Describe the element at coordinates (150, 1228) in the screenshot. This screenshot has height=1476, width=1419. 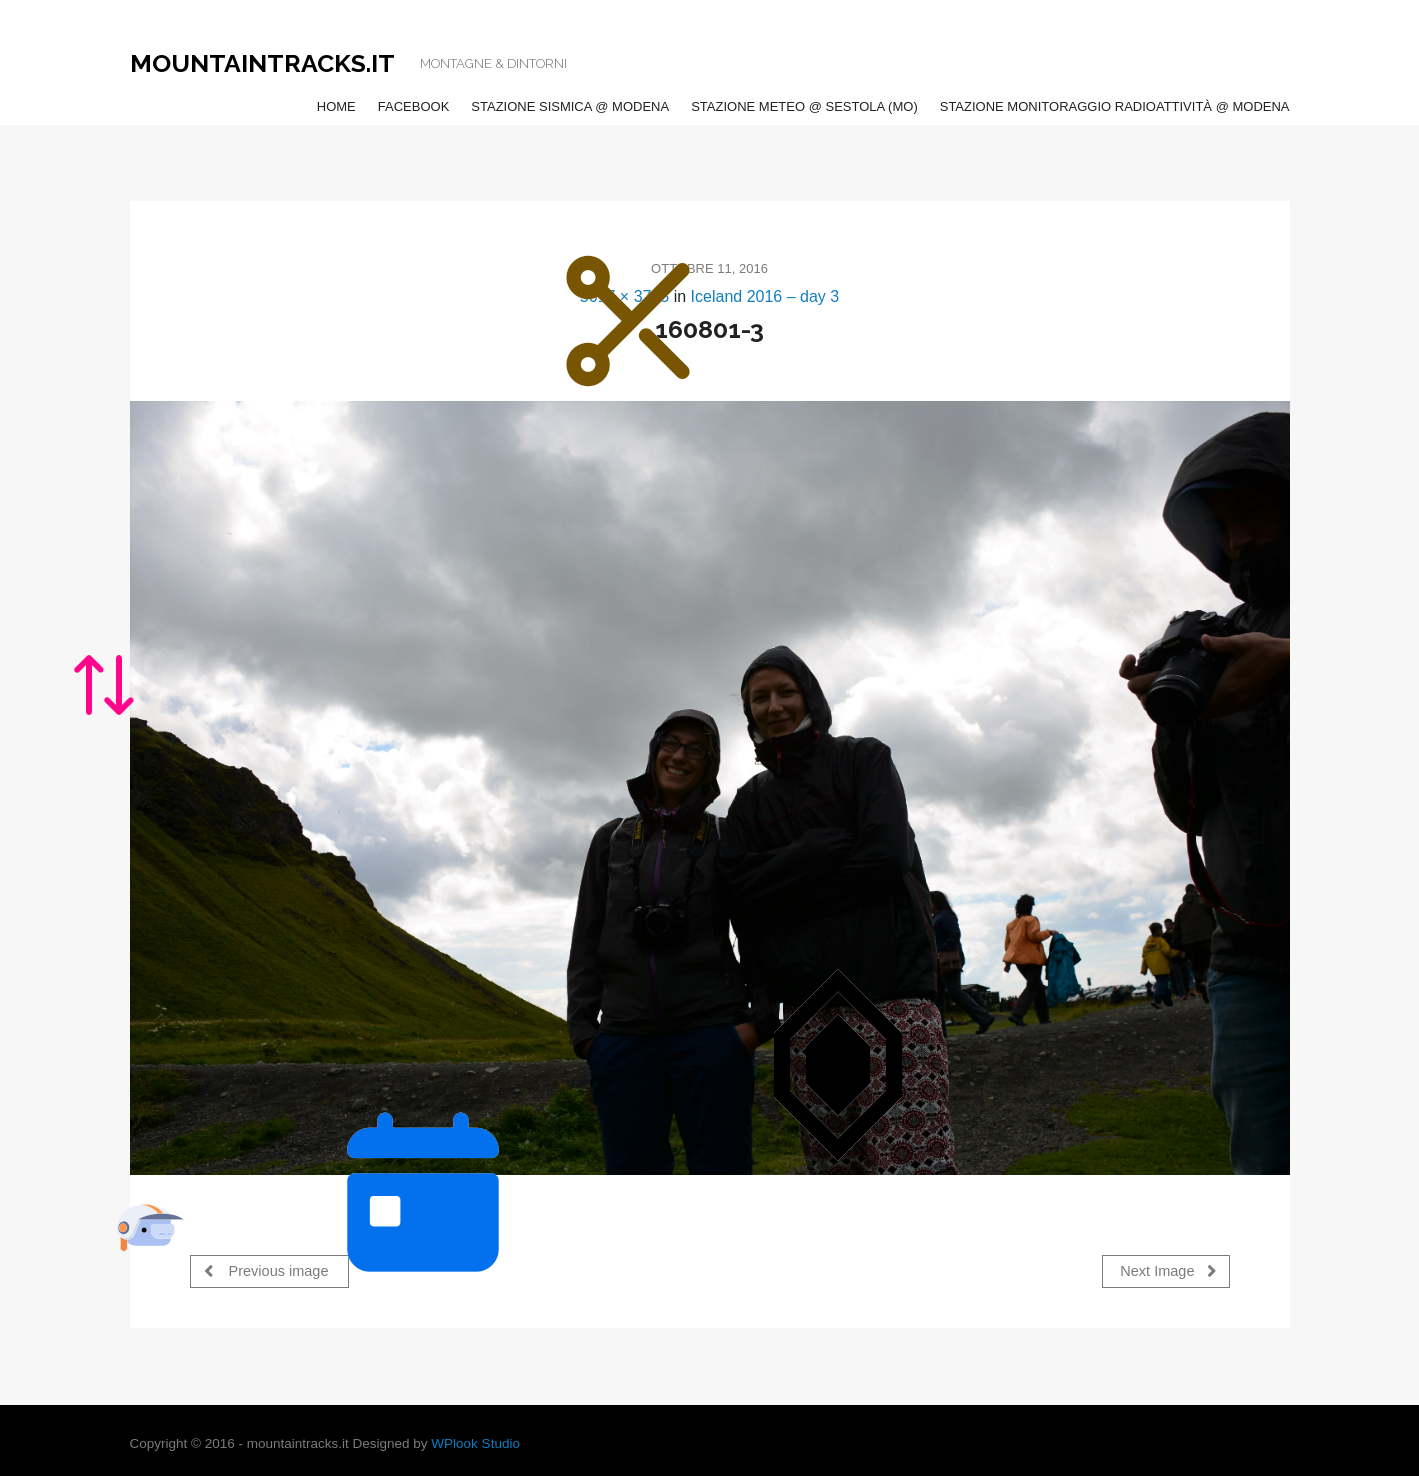
I see `discord early supporter badge` at that location.